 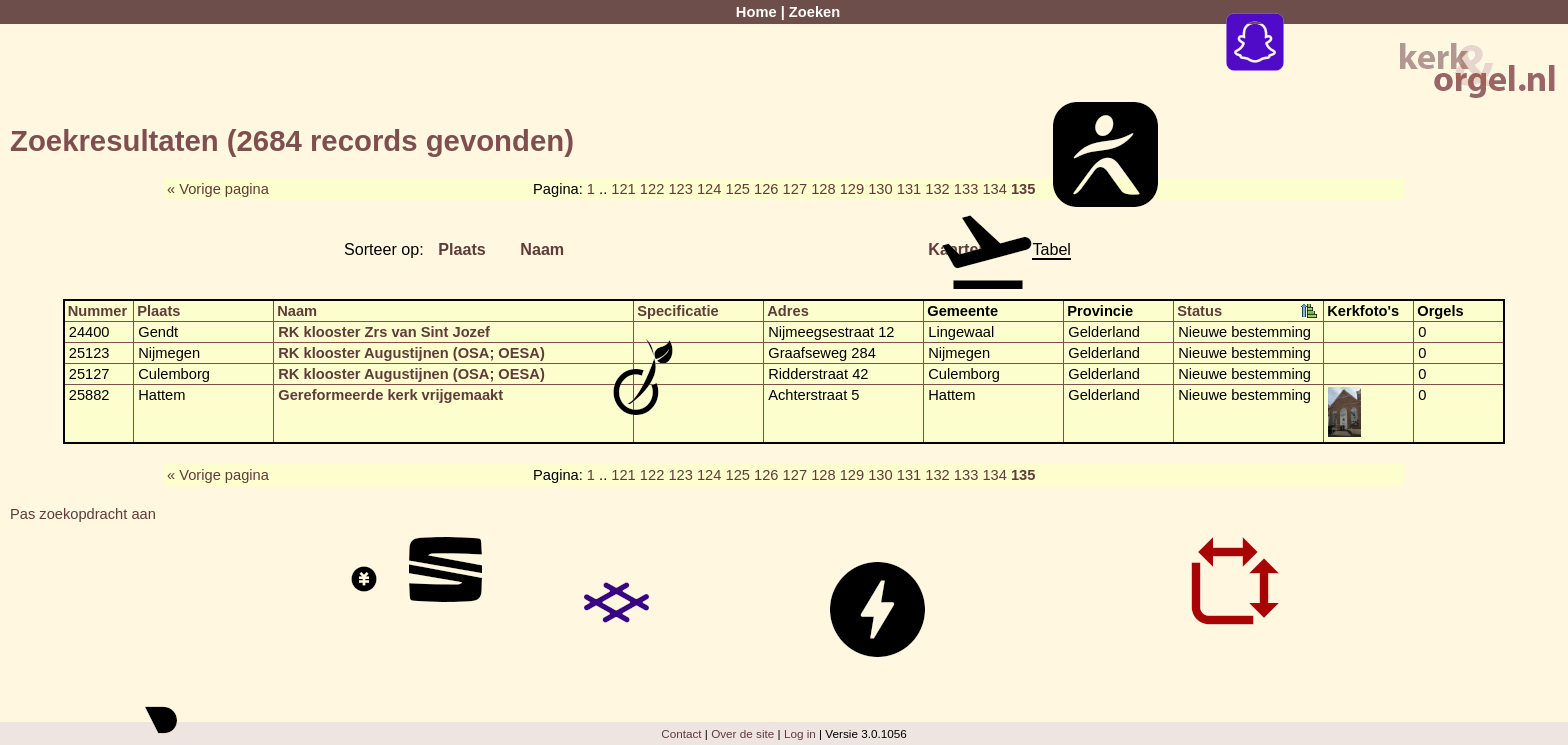 I want to click on open the Île-de-France Mobilités app, so click(x=1105, y=154).